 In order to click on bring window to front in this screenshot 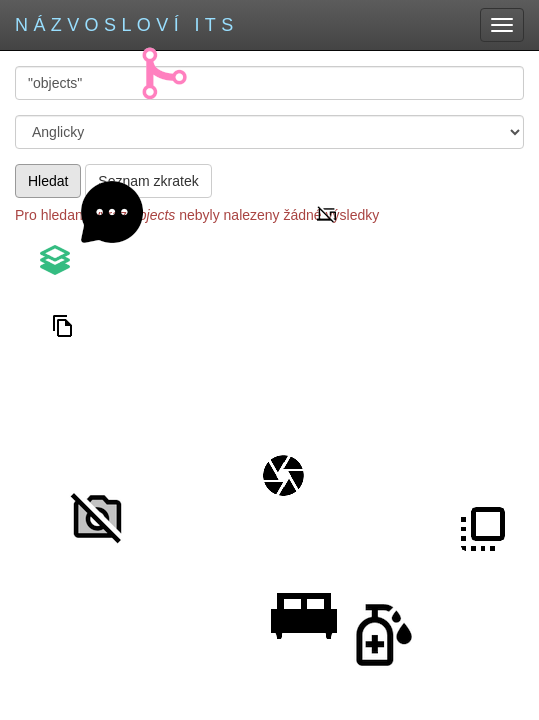, I will do `click(483, 529)`.